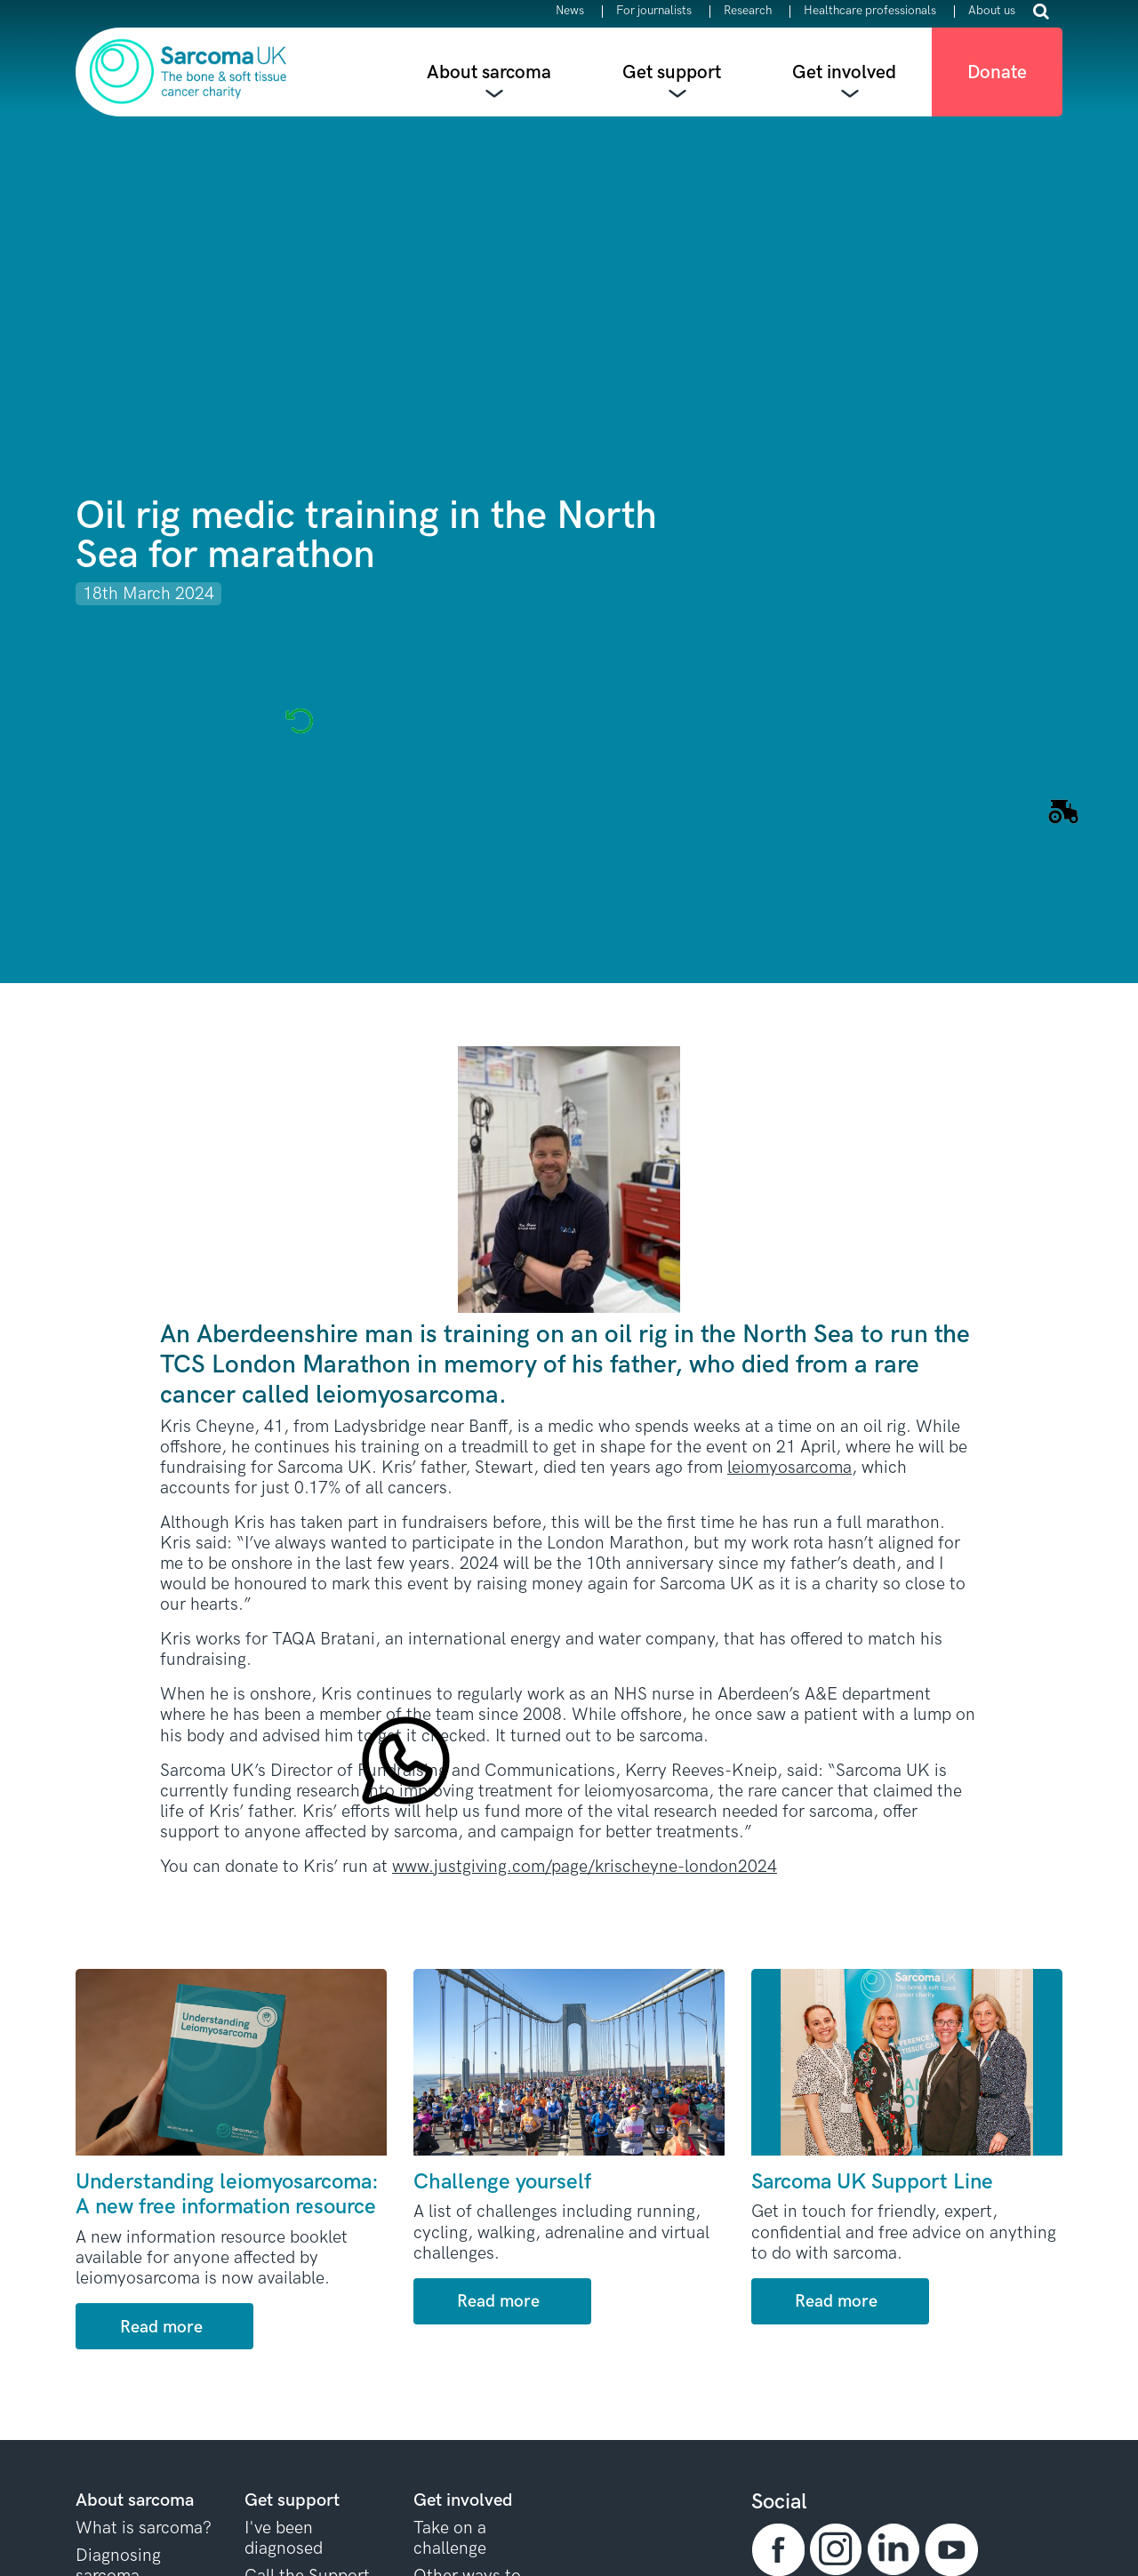  What do you see at coordinates (301, 721) in the screenshot?
I see `undo the last action` at bounding box center [301, 721].